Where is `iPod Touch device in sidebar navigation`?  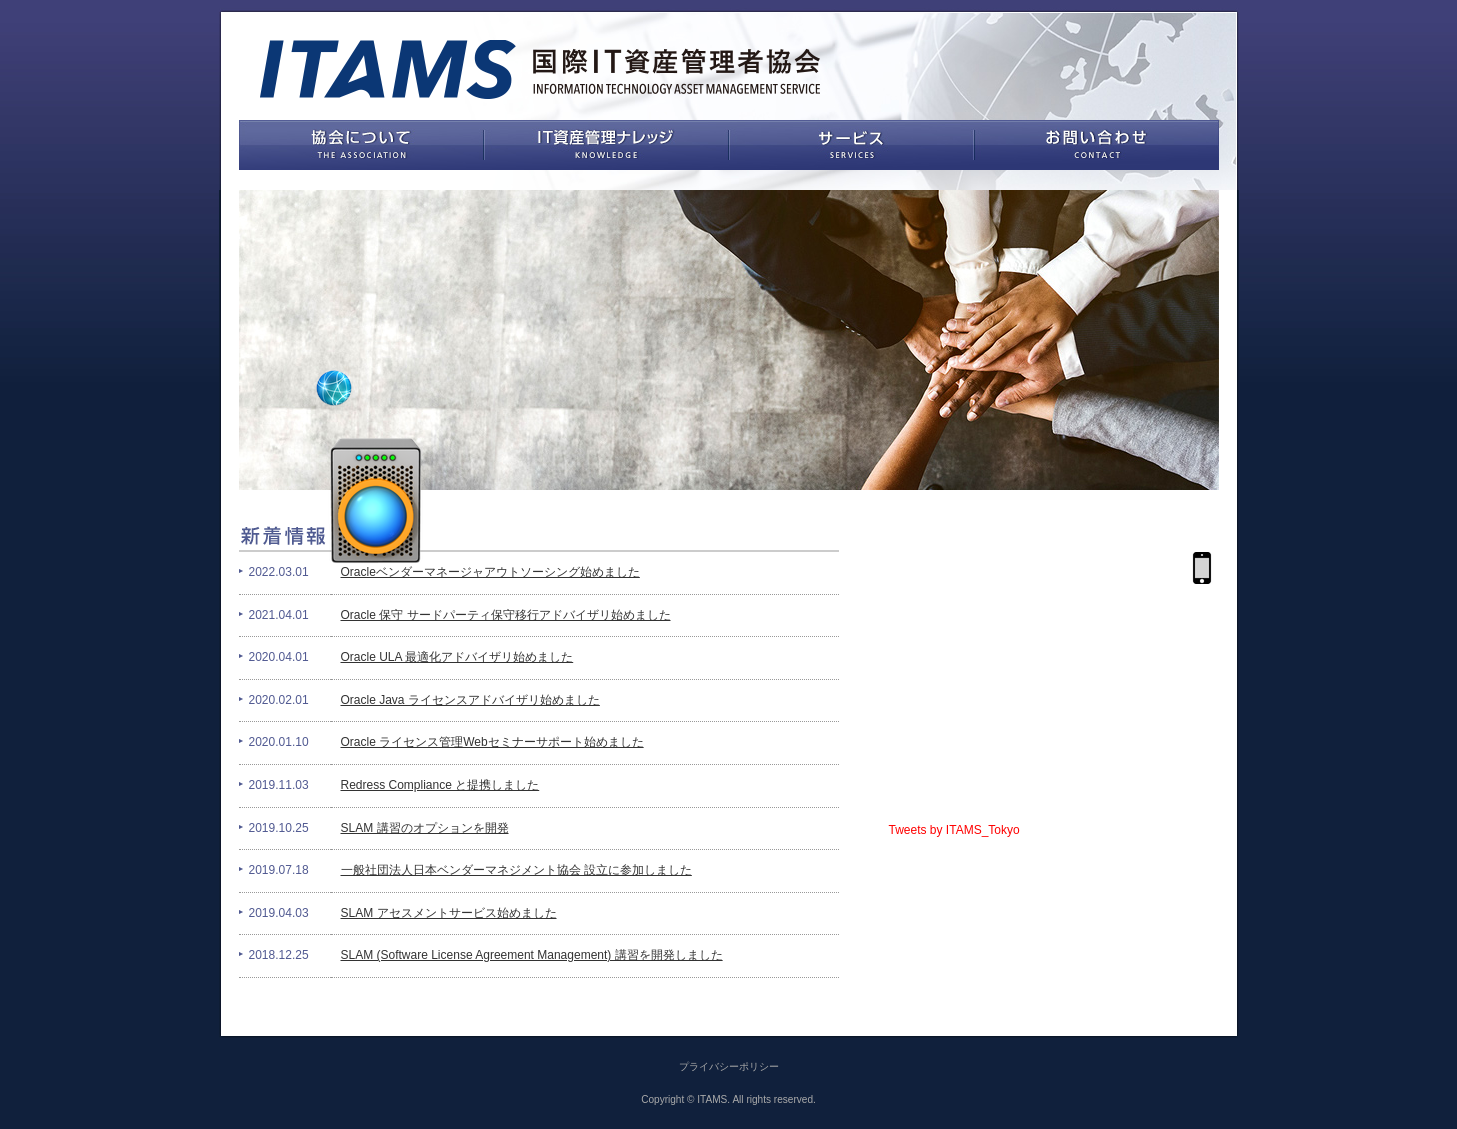 iPod Touch device in sidebar navigation is located at coordinates (1202, 568).